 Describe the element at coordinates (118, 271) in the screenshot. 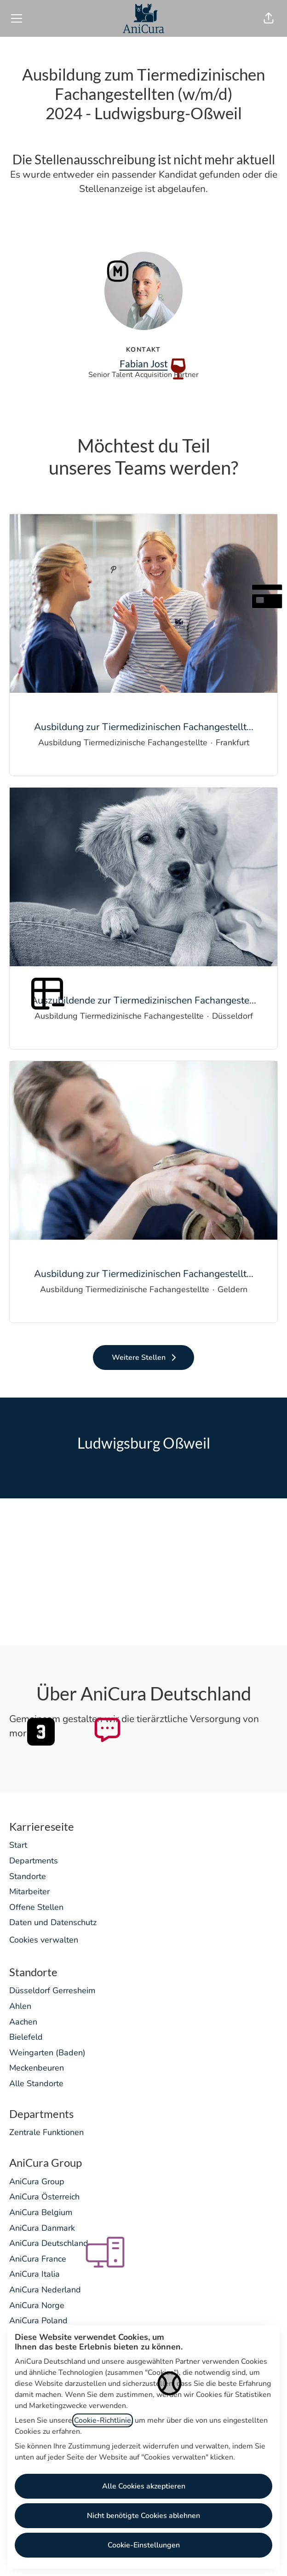

I see `access metro or subway transit options` at that location.